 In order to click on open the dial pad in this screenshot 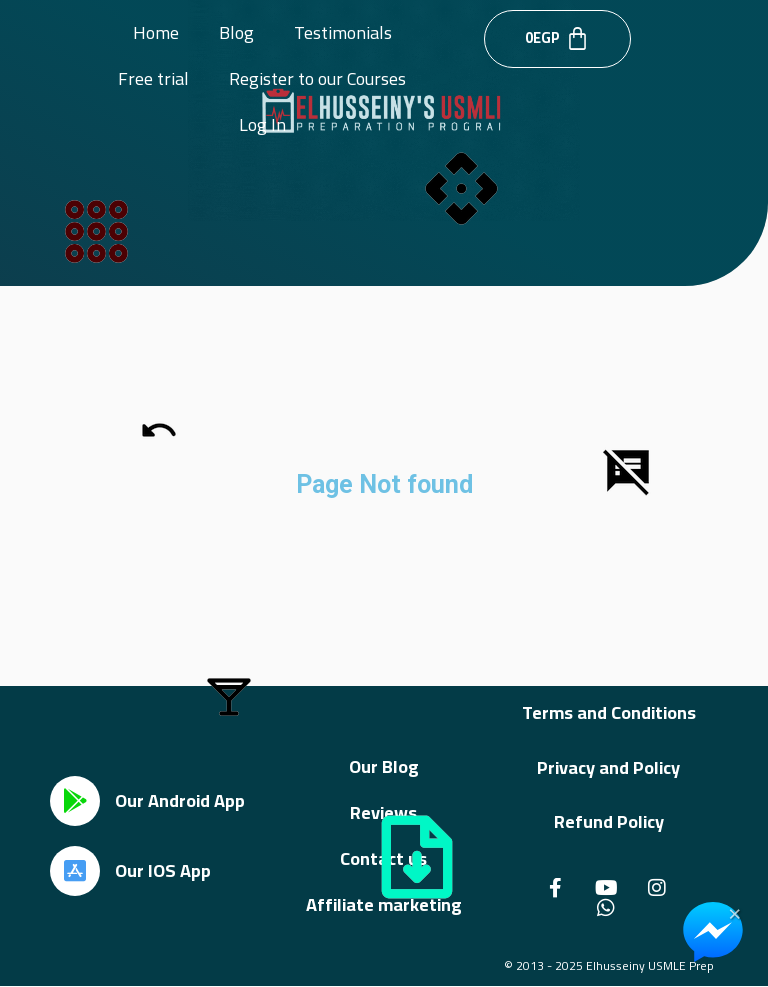, I will do `click(96, 231)`.